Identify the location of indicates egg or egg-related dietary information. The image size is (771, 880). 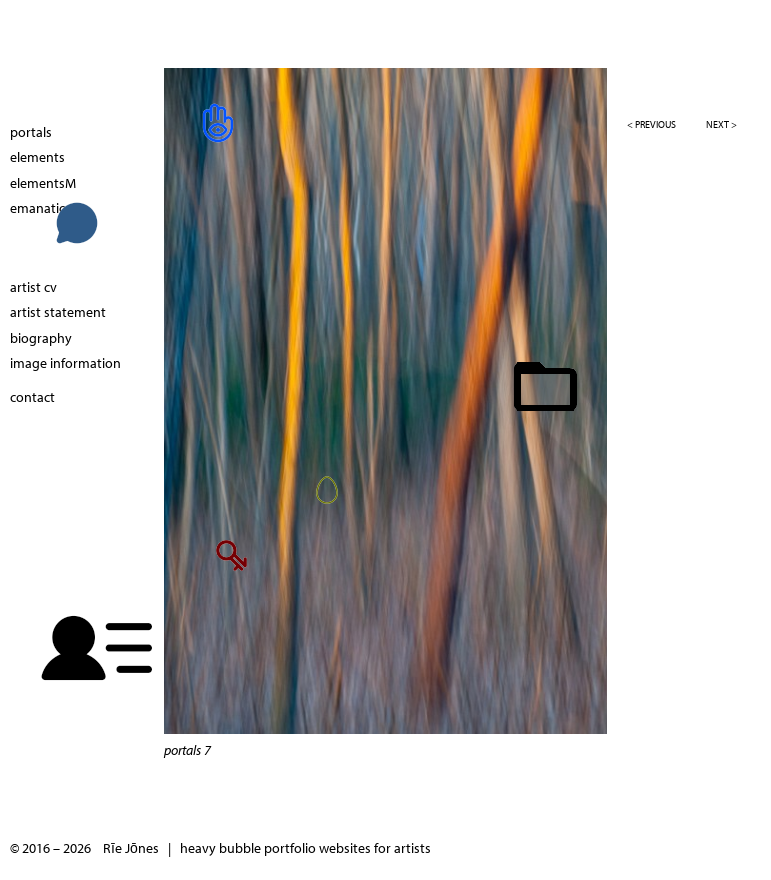
(327, 490).